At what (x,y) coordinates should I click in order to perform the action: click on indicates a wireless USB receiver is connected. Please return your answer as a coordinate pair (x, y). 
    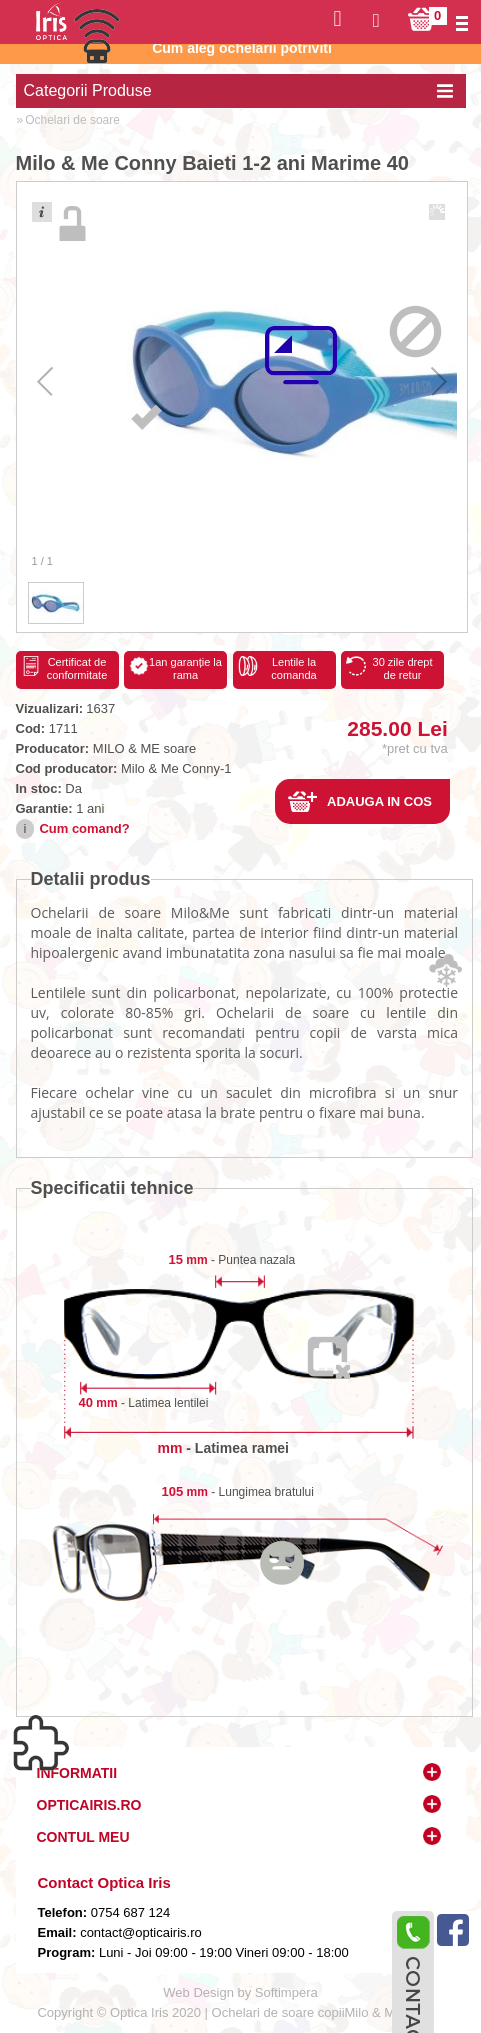
    Looking at the image, I should click on (97, 36).